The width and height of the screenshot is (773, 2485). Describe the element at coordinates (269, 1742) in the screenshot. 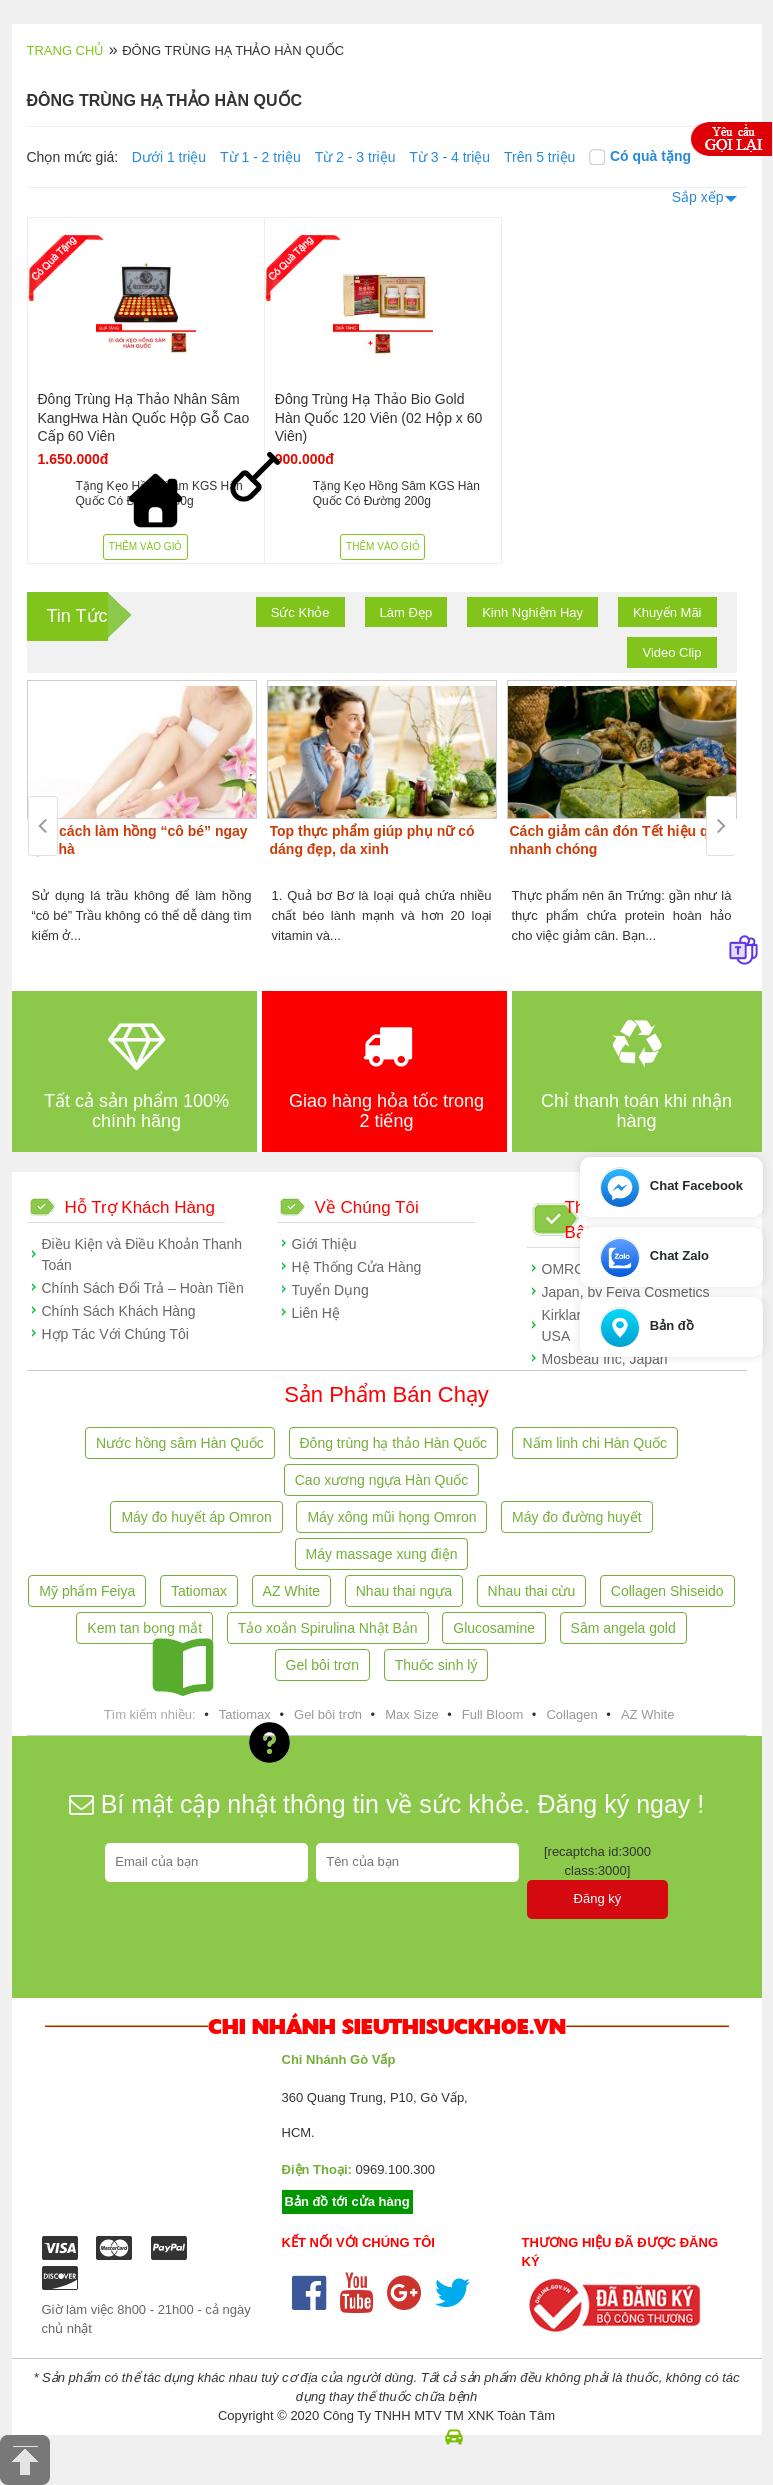

I see `access help or support information` at that location.